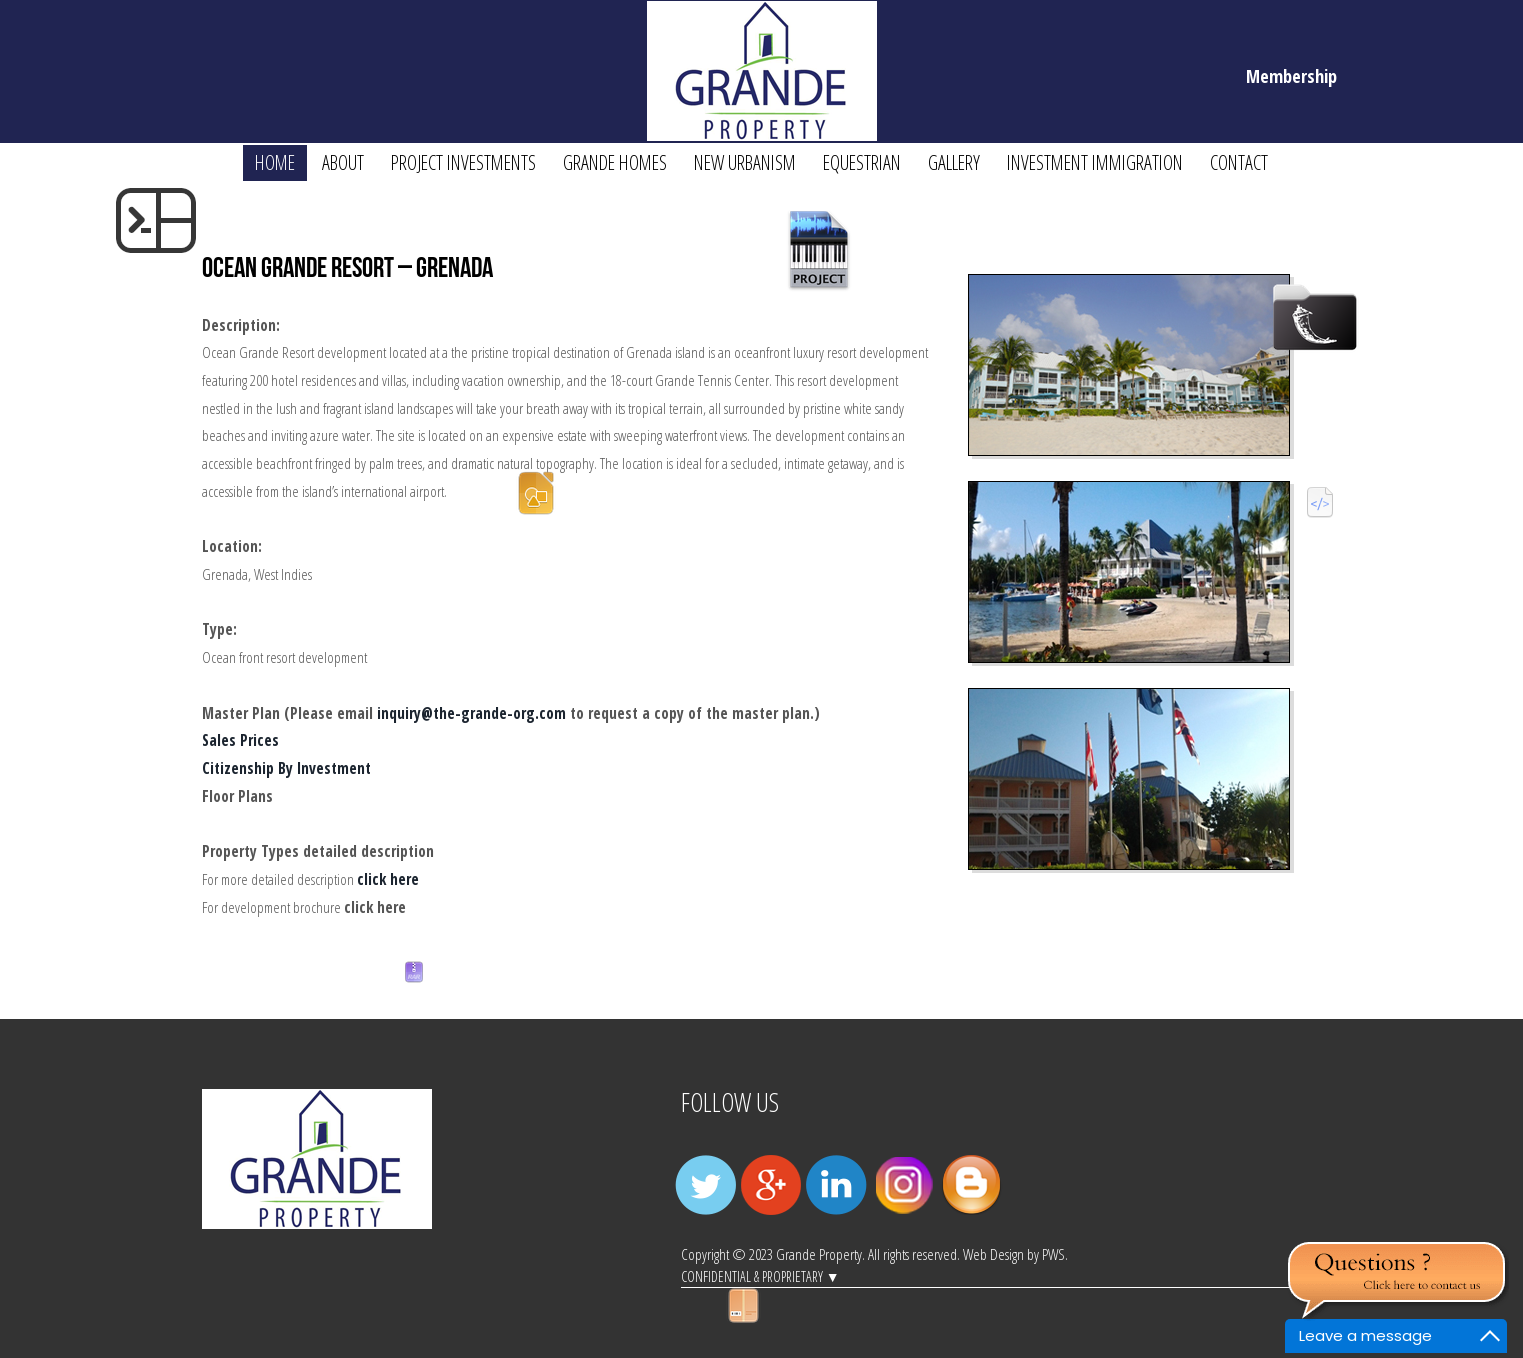  I want to click on open libreoffice draw application, so click(536, 493).